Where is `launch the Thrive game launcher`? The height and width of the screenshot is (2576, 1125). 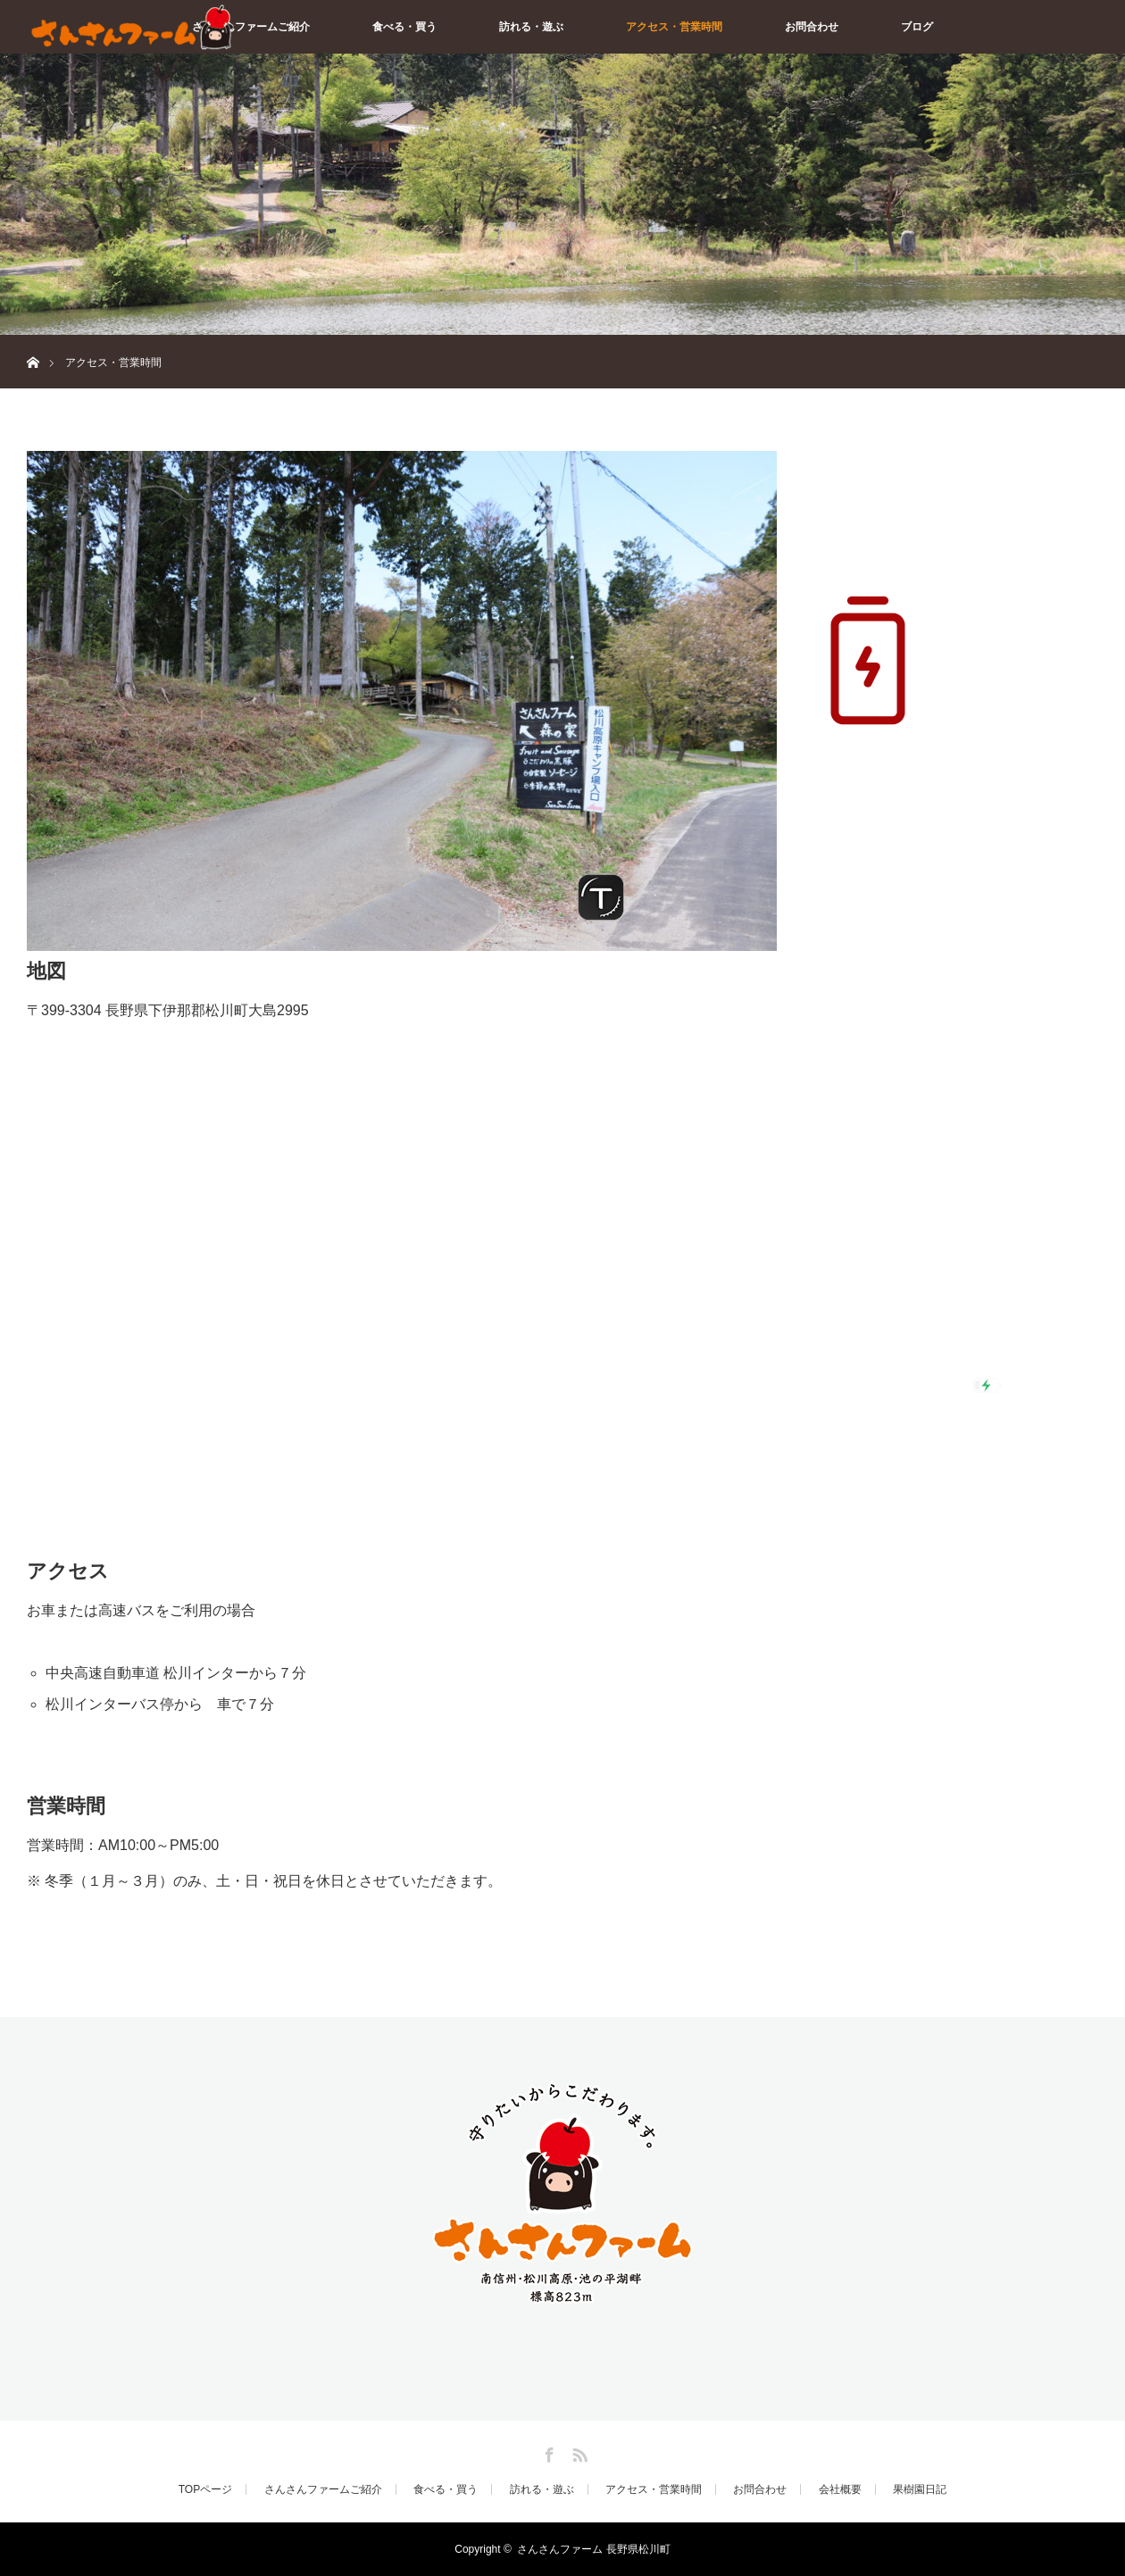
launch the Thrive game launcher is located at coordinates (601, 897).